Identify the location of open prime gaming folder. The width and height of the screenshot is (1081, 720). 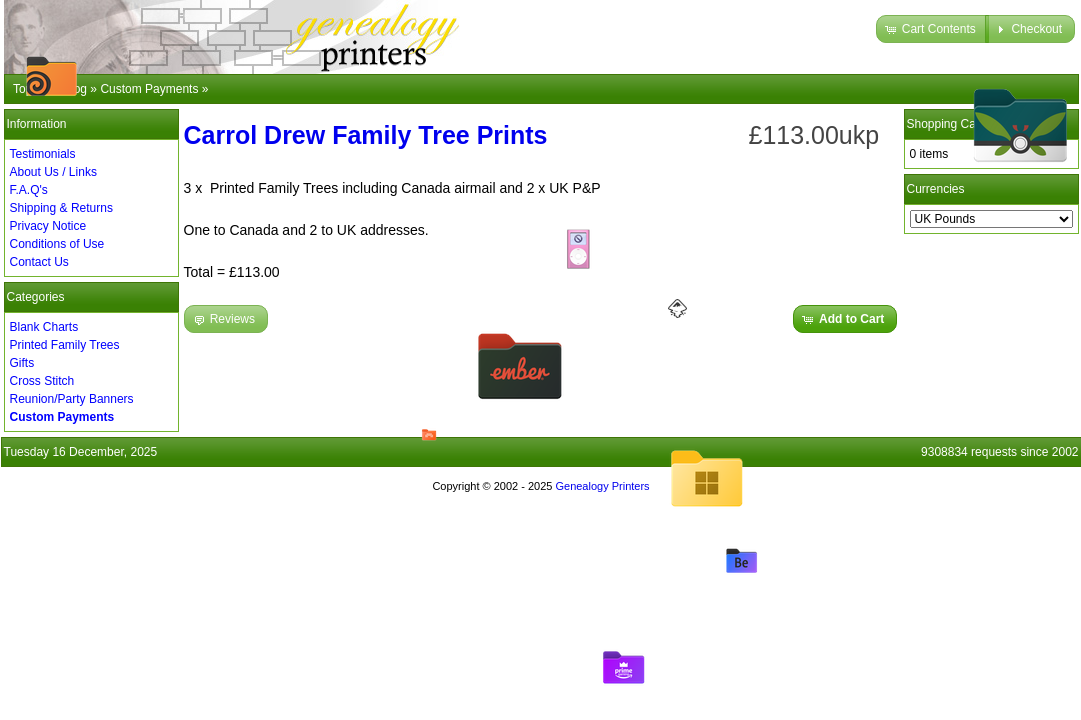
(623, 668).